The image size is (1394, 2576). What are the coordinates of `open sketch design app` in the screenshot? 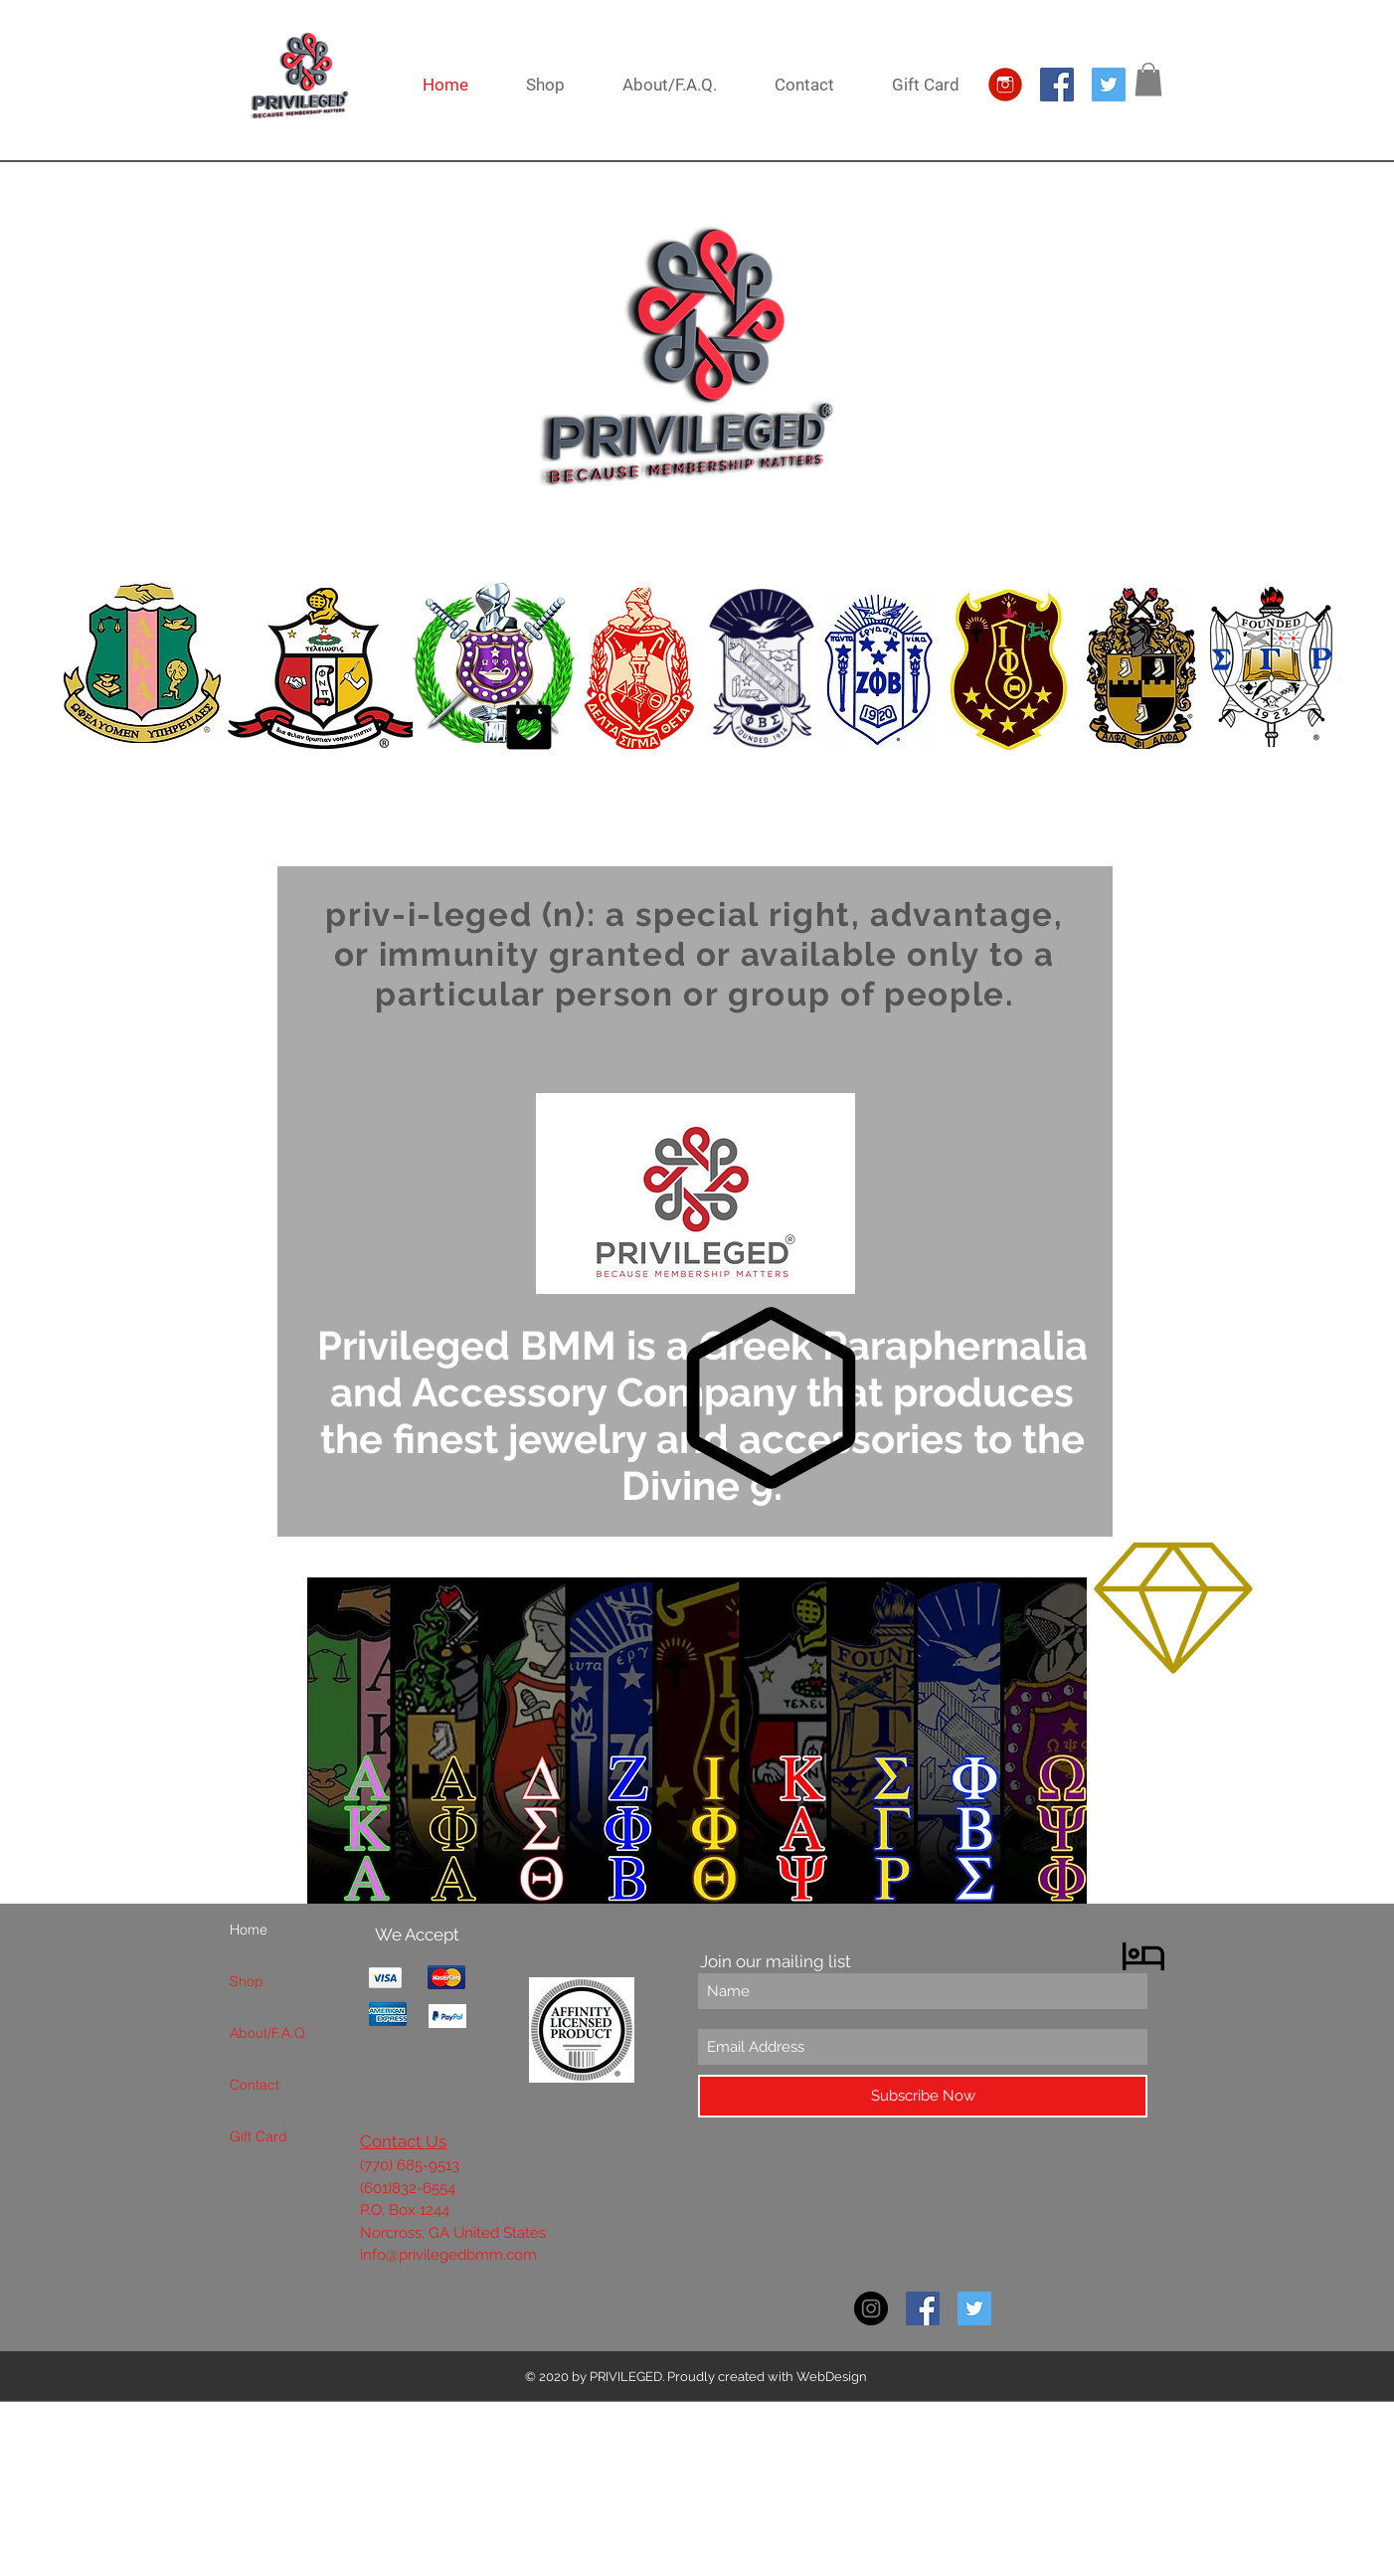 It's located at (1173, 1605).